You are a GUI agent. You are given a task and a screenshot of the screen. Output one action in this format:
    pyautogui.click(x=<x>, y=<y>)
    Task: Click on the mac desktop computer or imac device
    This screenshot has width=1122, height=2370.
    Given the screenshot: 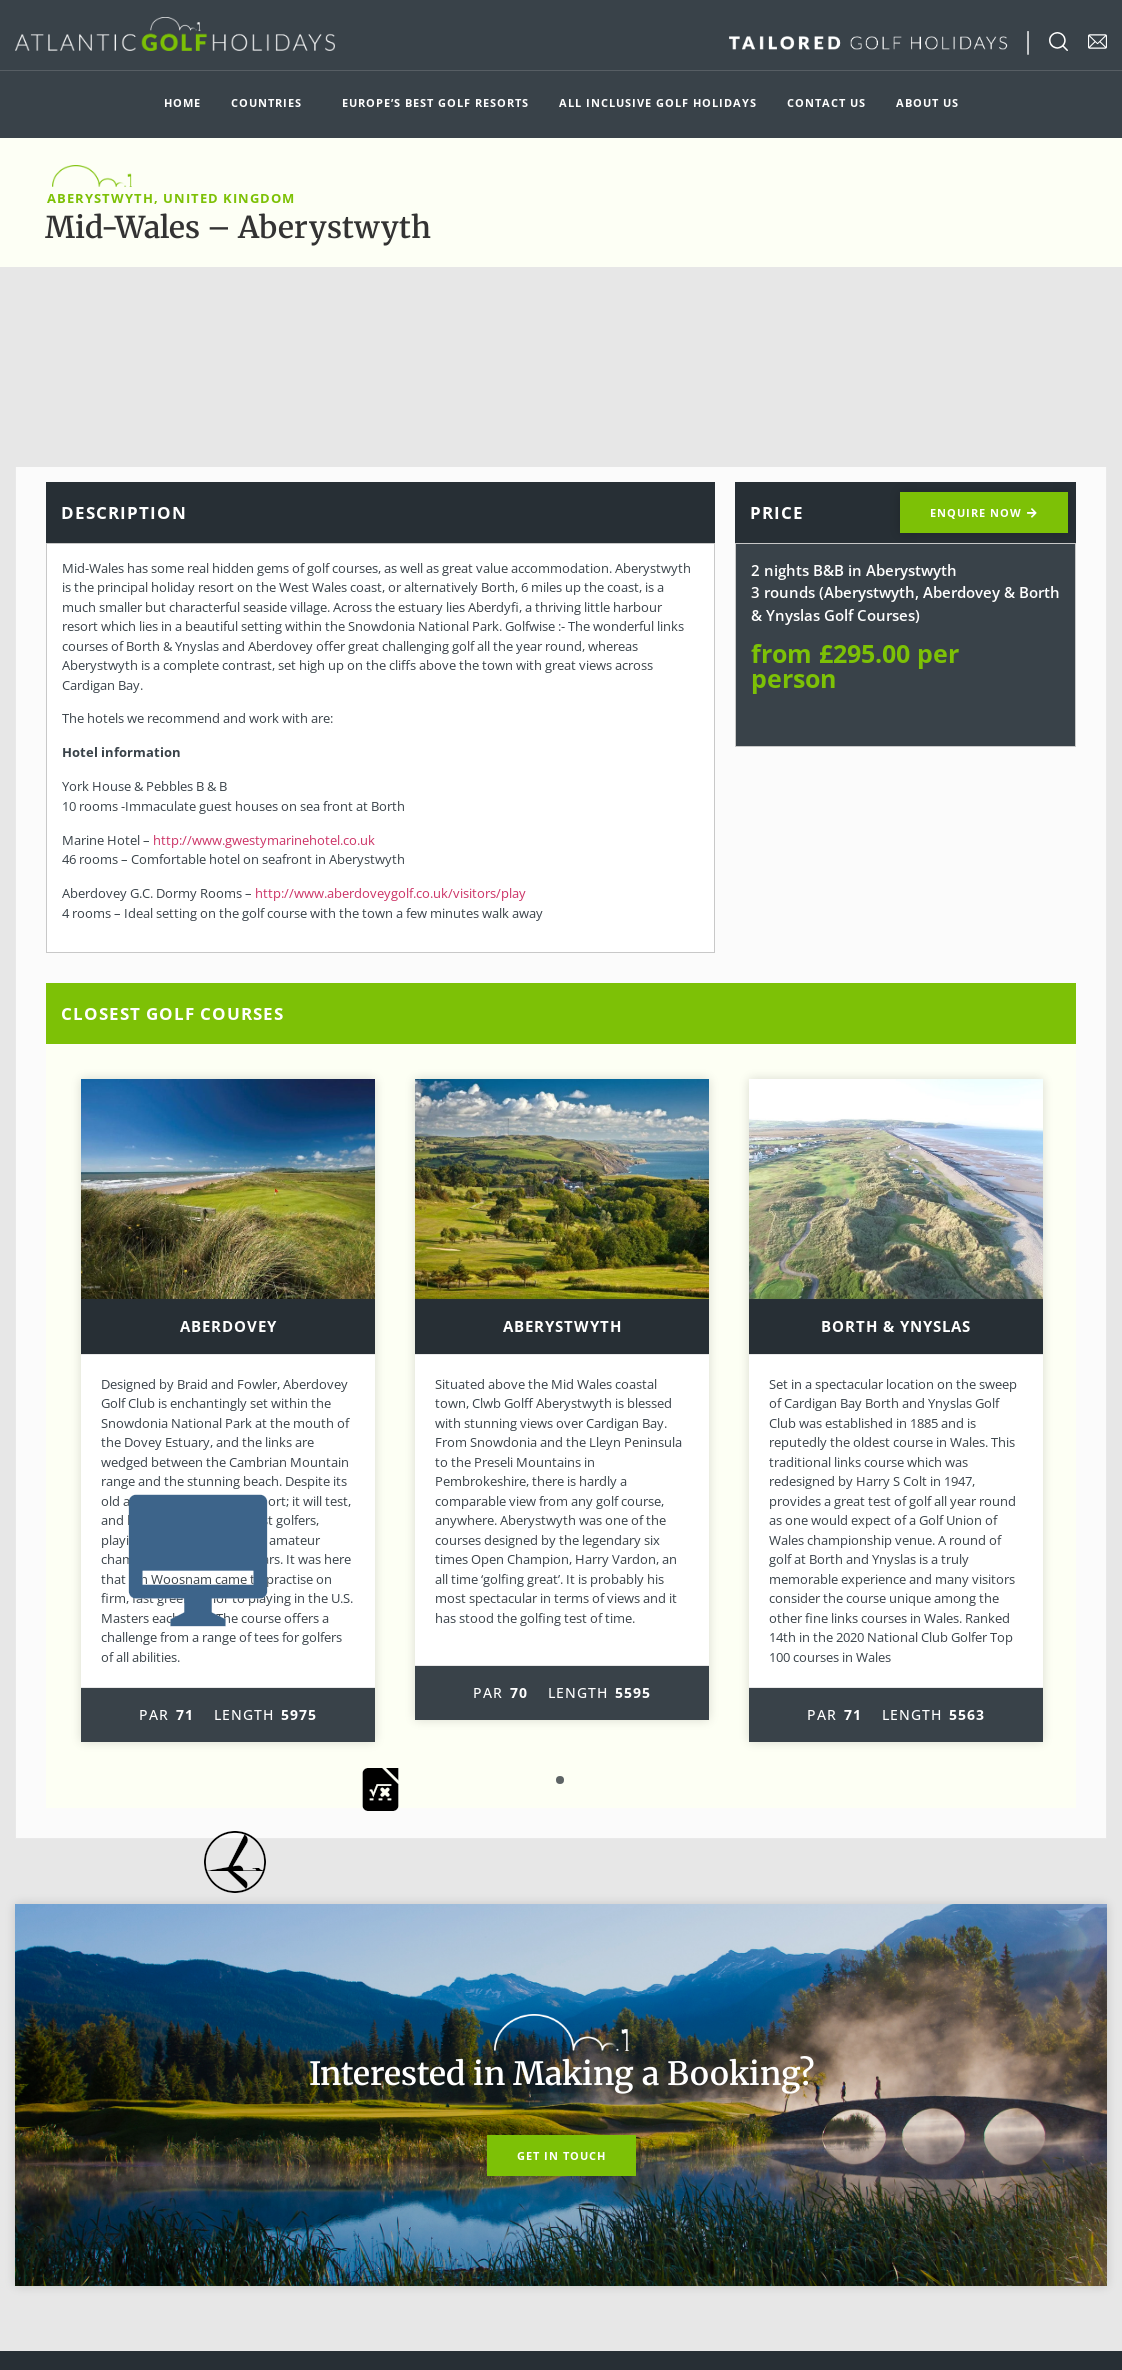 What is the action you would take?
    pyautogui.click(x=198, y=1557)
    